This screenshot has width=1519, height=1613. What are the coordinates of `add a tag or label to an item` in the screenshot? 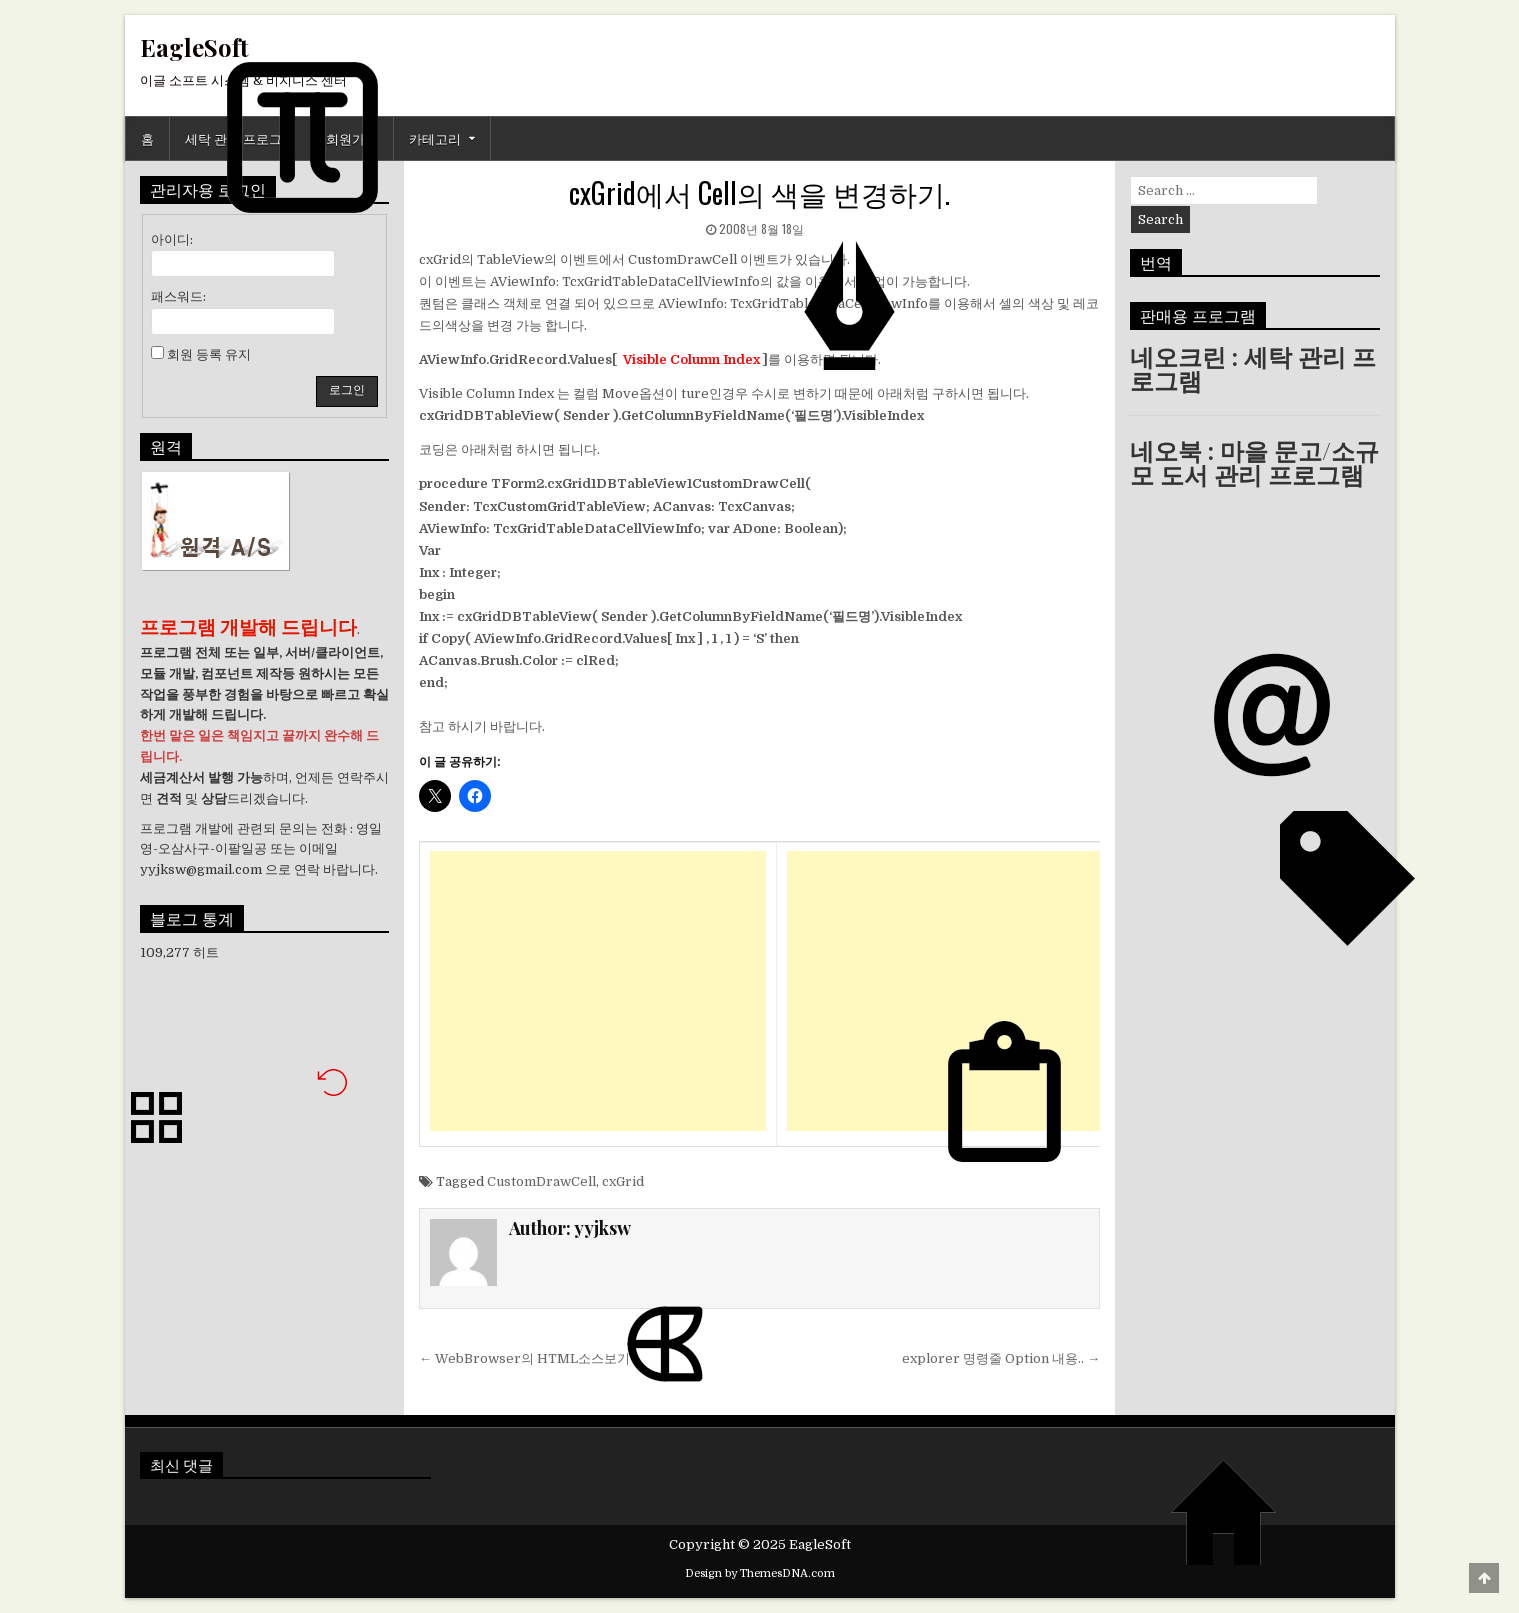 It's located at (1347, 878).